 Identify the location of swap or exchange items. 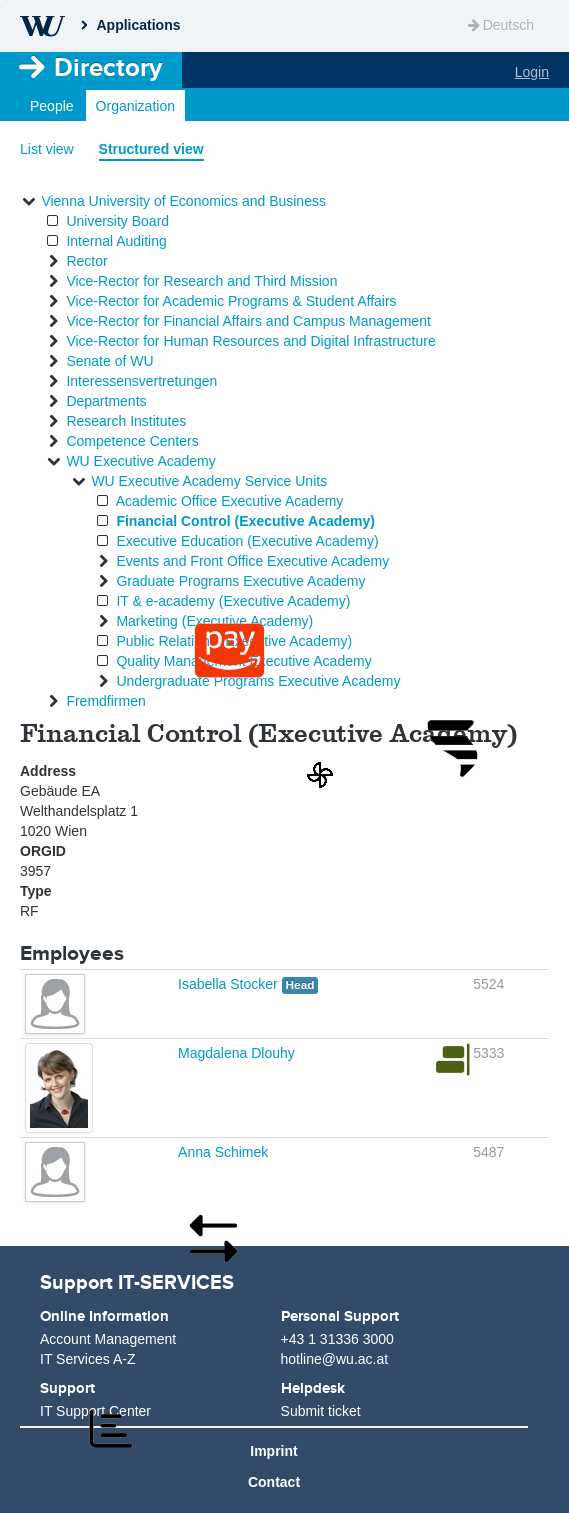
(213, 1238).